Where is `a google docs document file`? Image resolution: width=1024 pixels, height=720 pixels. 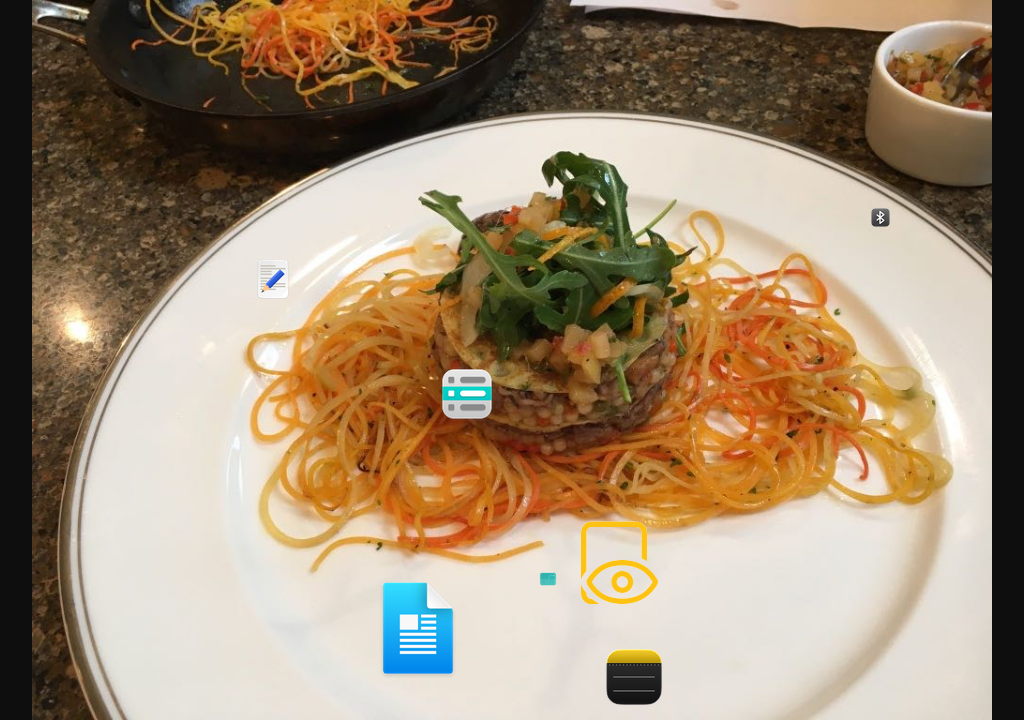
a google docs document file is located at coordinates (418, 630).